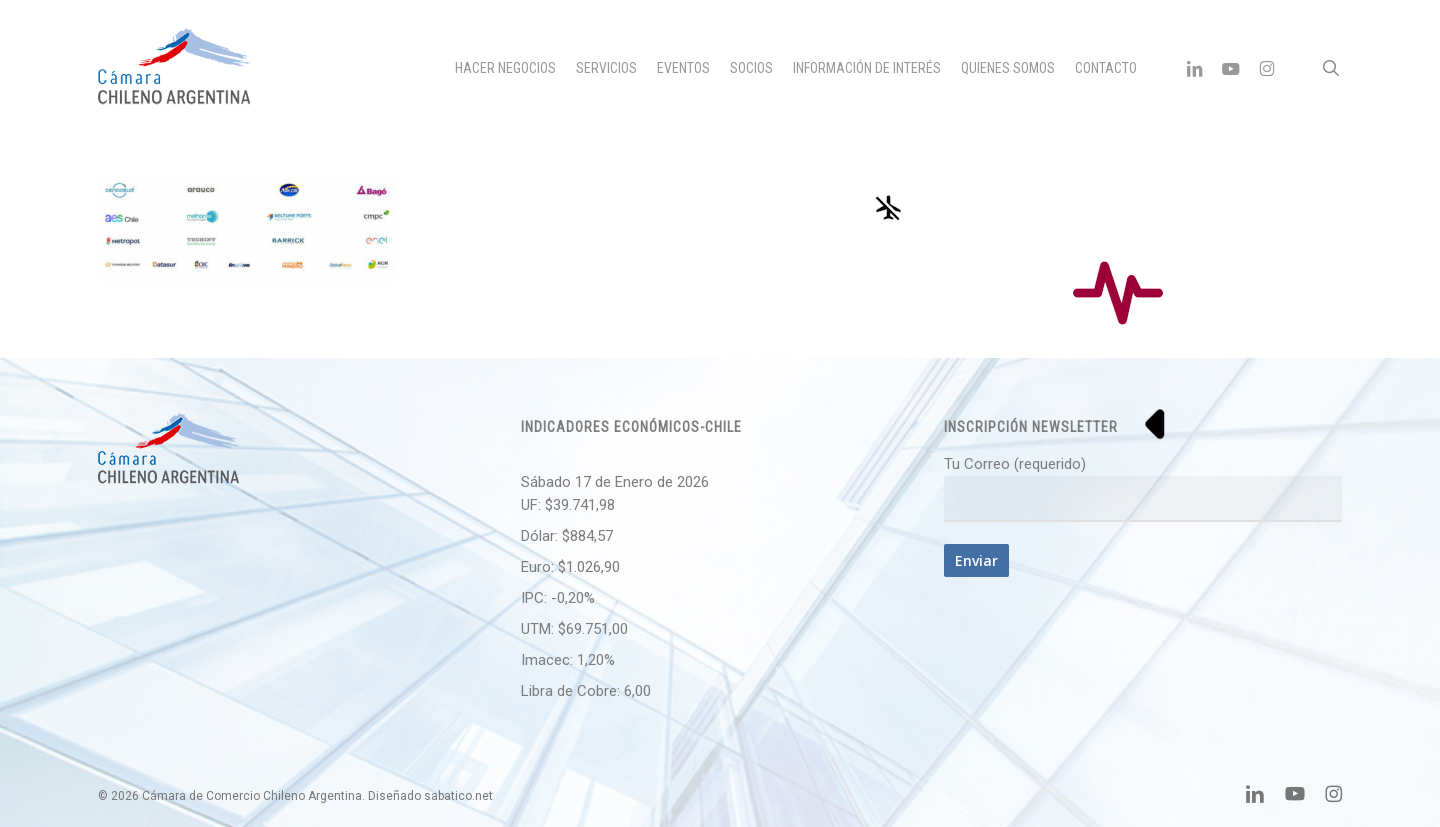 The height and width of the screenshot is (827, 1440). I want to click on navigate to the previous item or screen, so click(1156, 424).